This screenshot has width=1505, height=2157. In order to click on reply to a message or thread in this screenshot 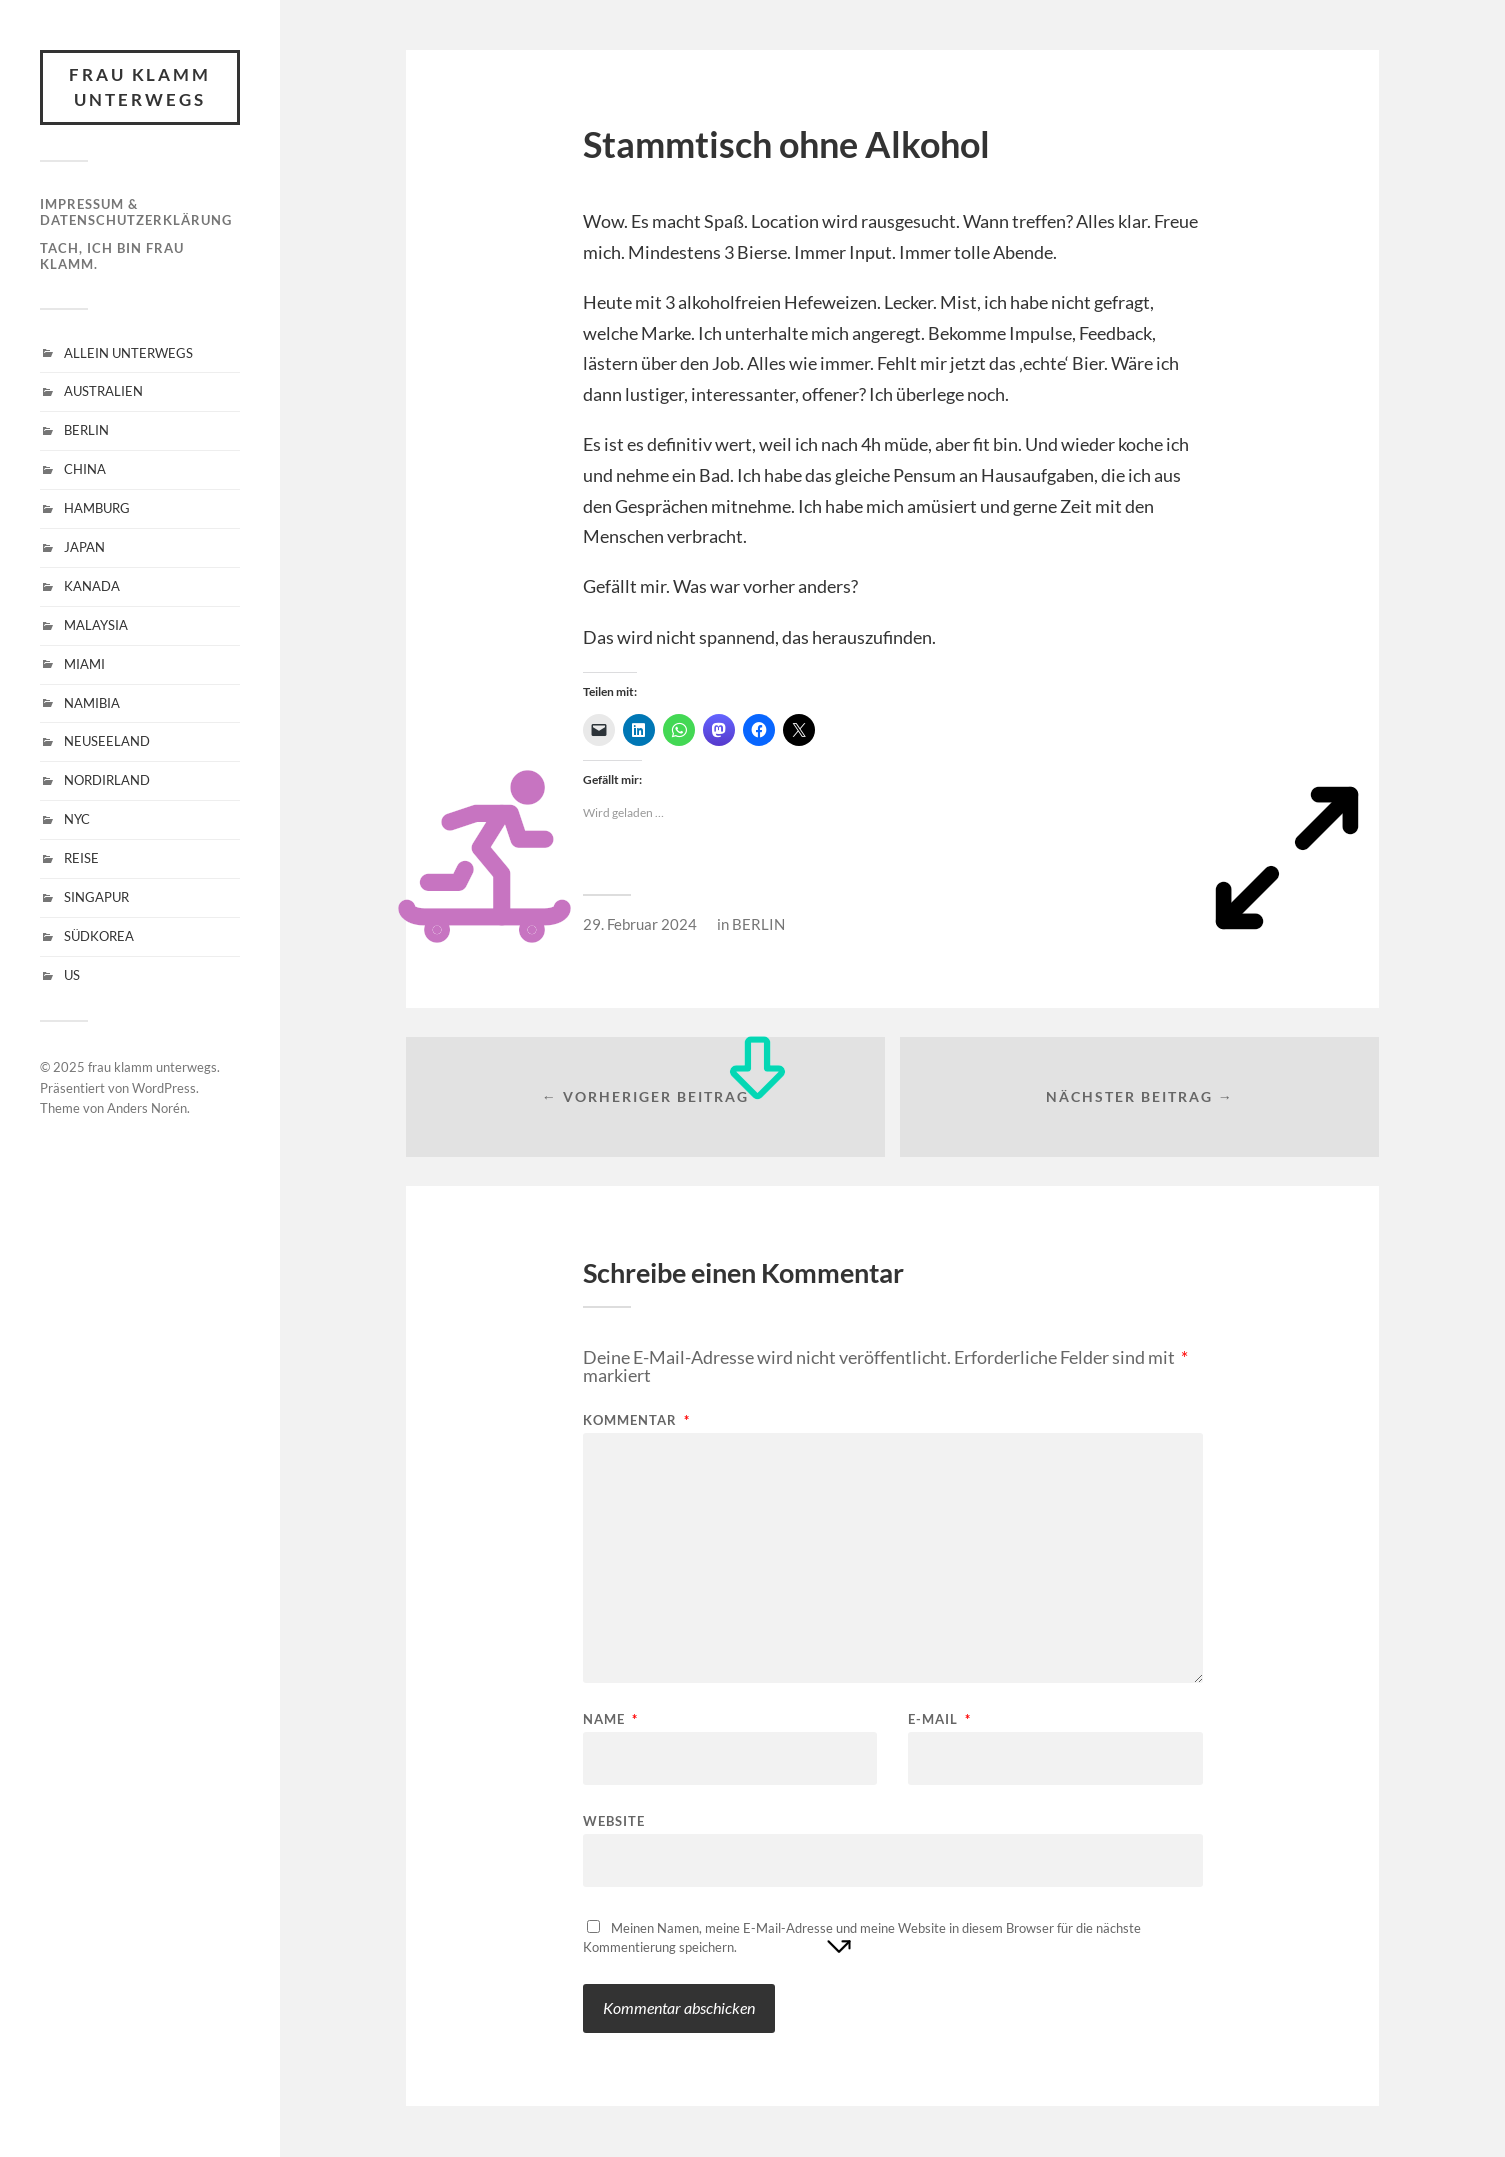, I will do `click(839, 1946)`.